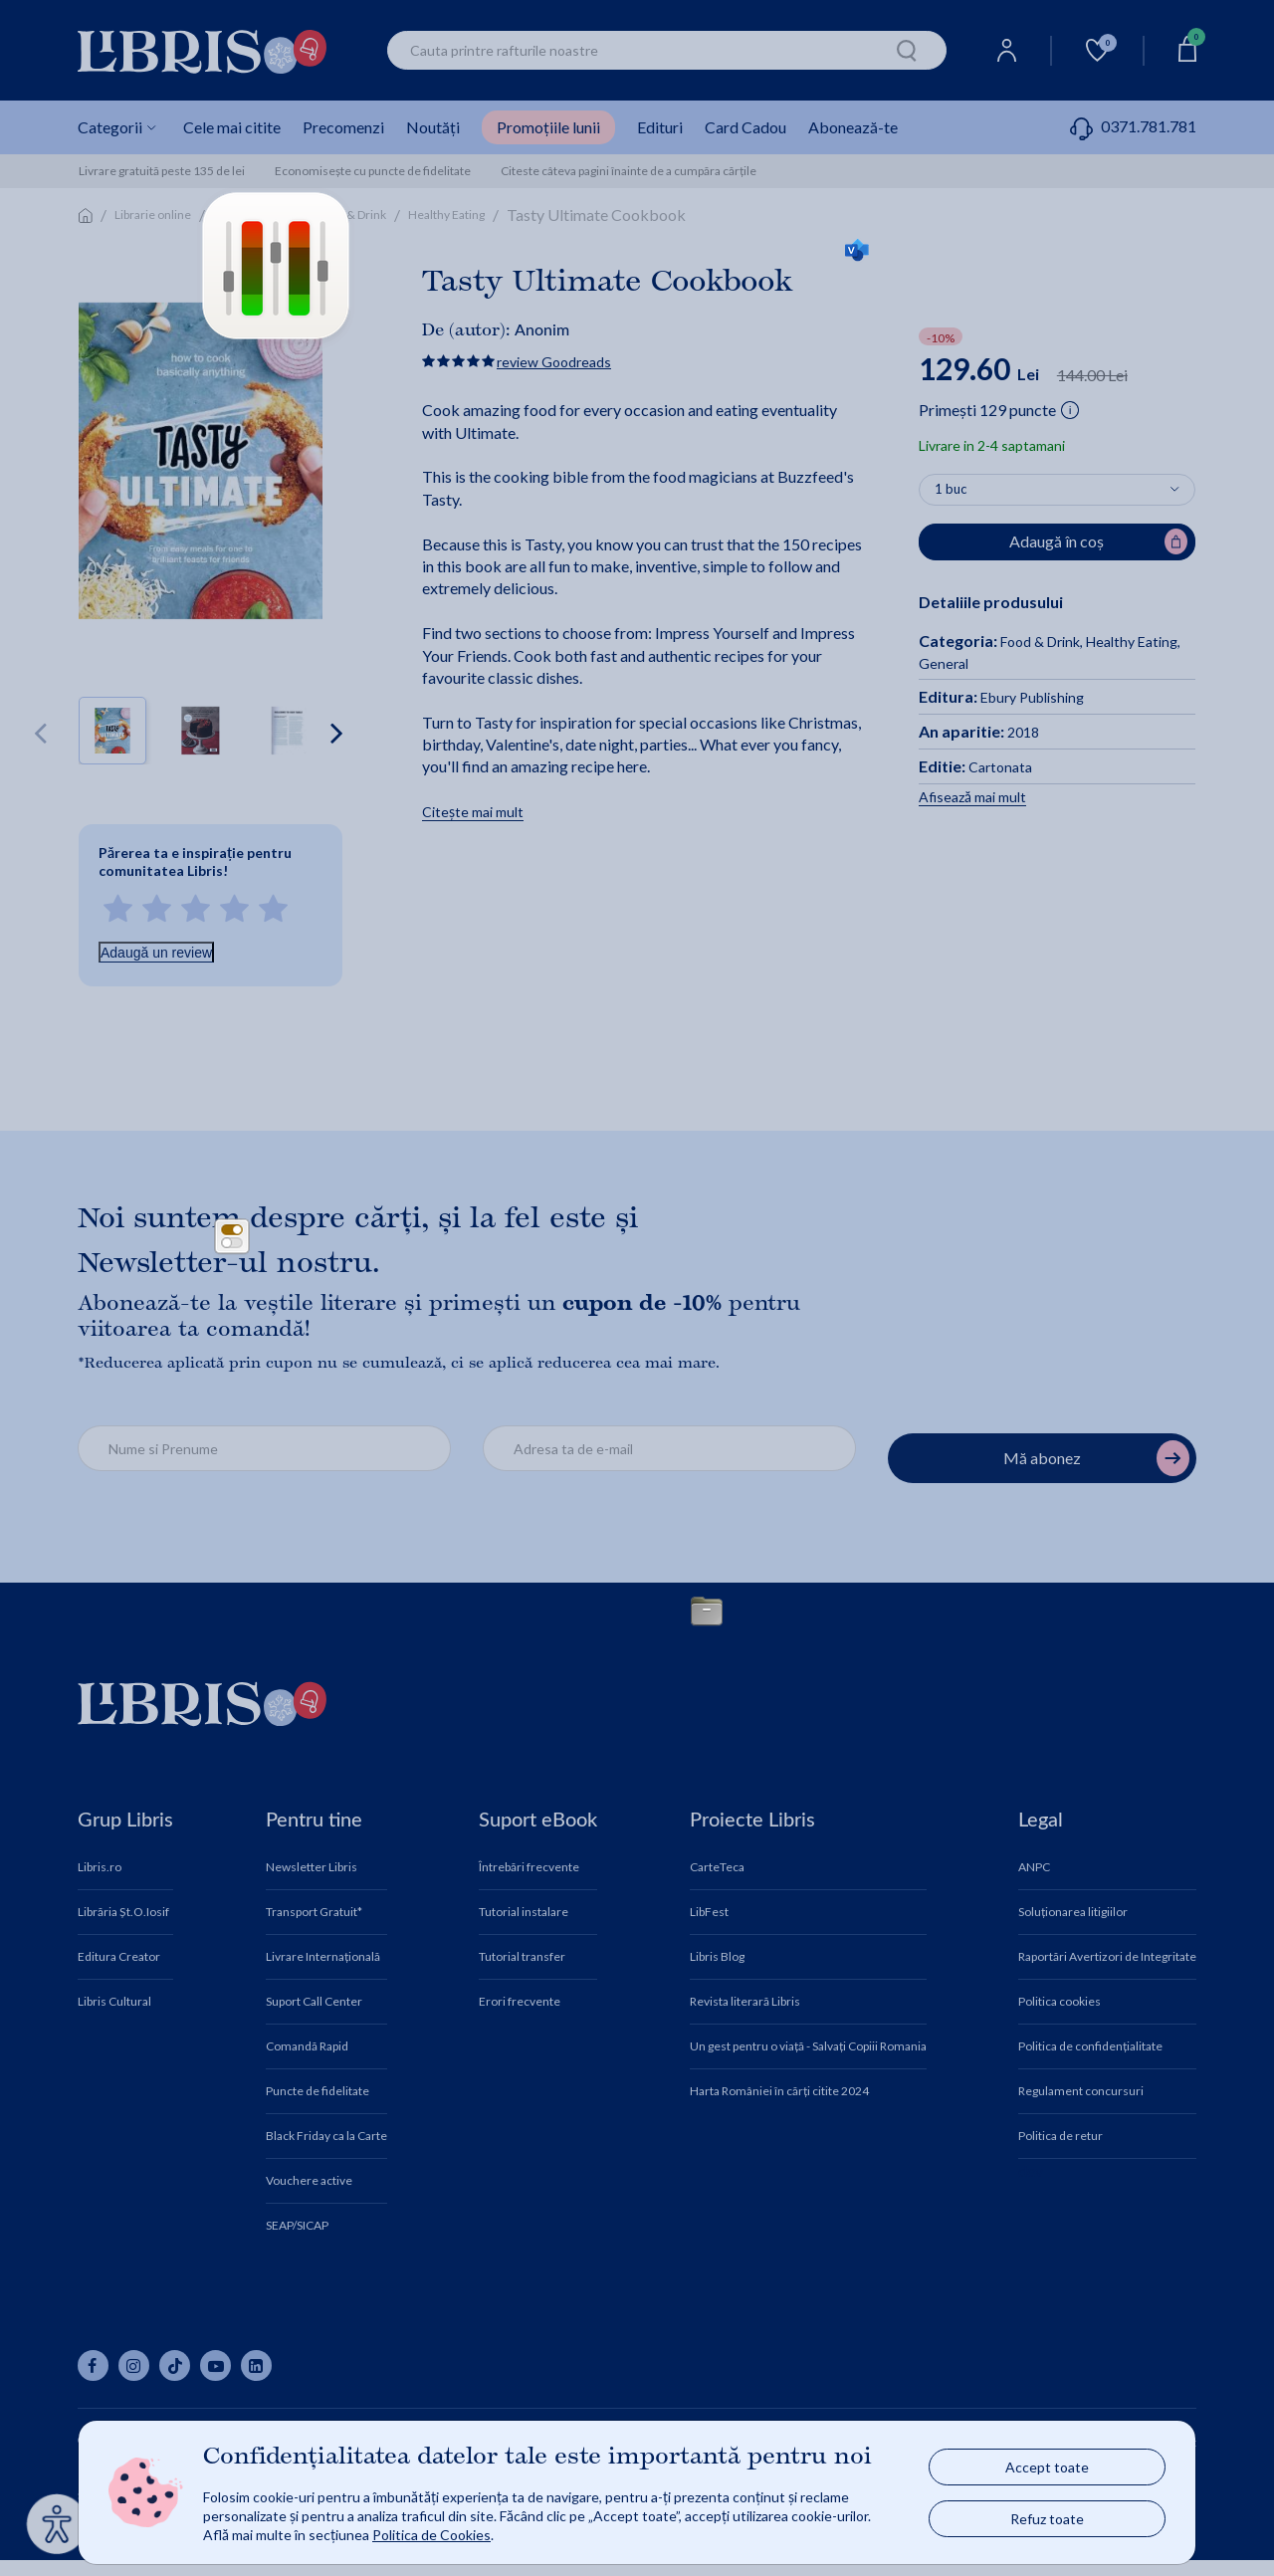 Image resolution: width=1274 pixels, height=2576 pixels. I want to click on open file manager application, so click(707, 1610).